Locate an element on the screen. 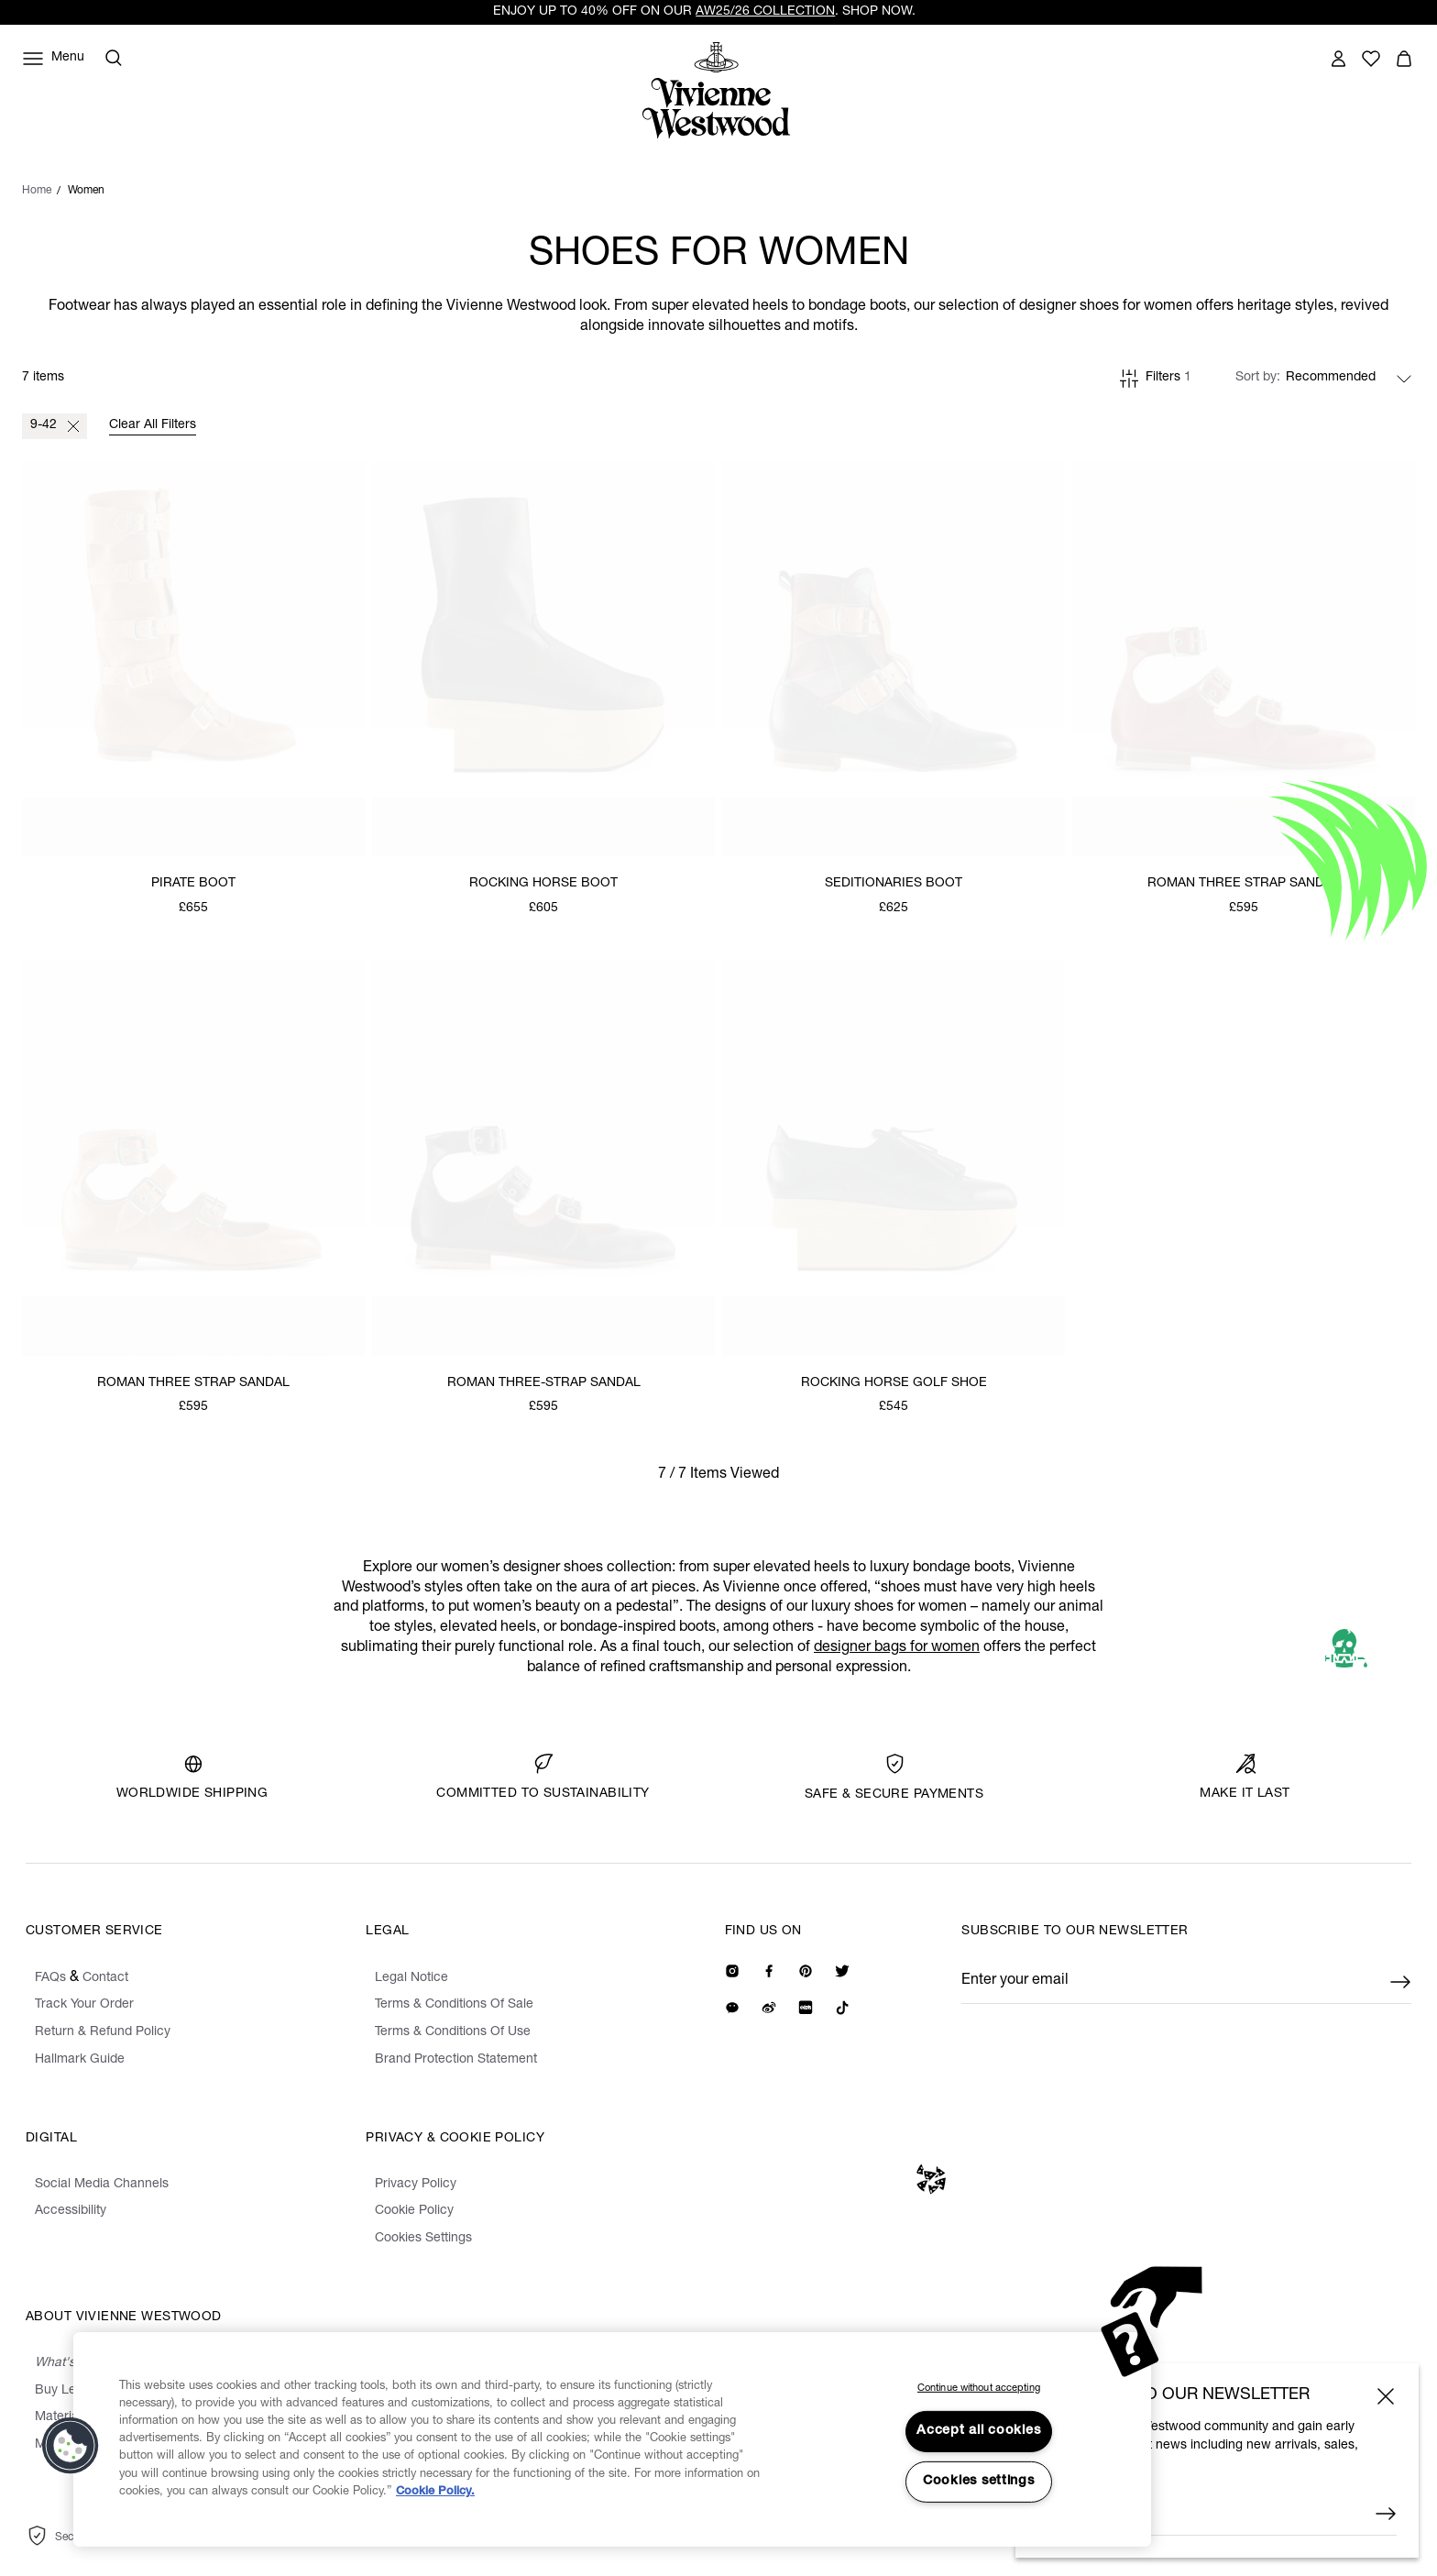  indicates a wound or injury status effect is located at coordinates (1348, 859).